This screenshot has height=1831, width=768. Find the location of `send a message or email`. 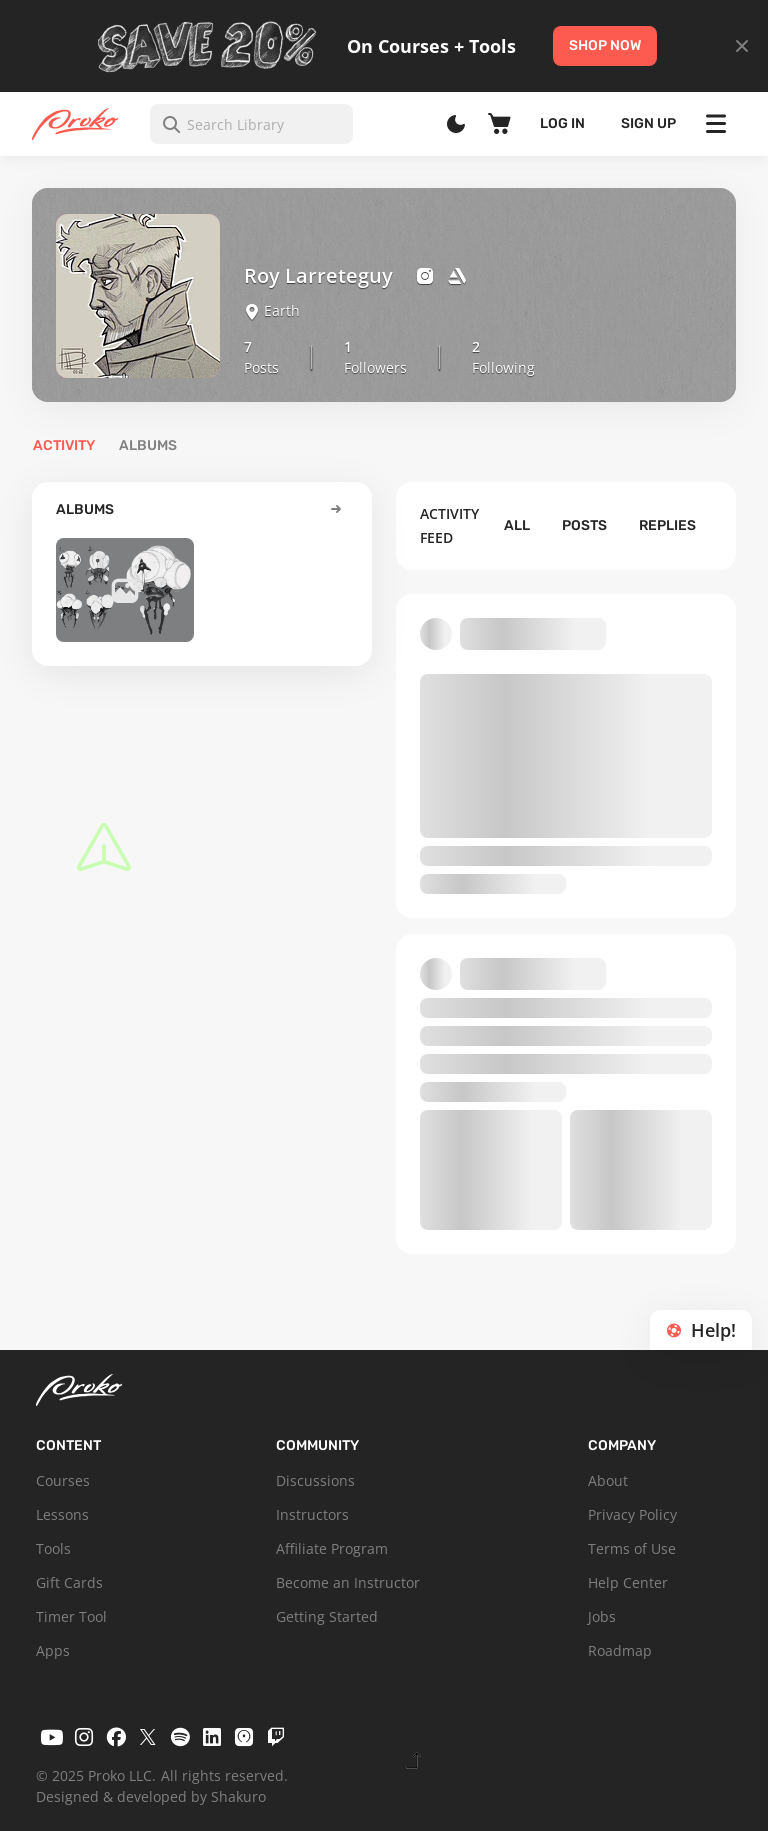

send a message or email is located at coordinates (104, 848).